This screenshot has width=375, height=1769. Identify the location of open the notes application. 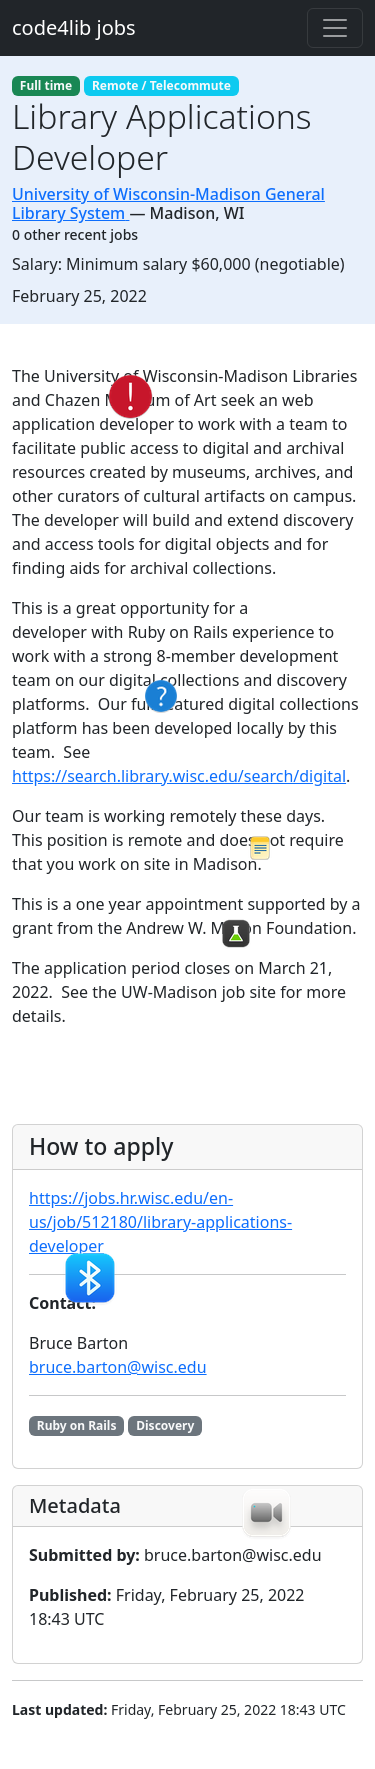
(260, 848).